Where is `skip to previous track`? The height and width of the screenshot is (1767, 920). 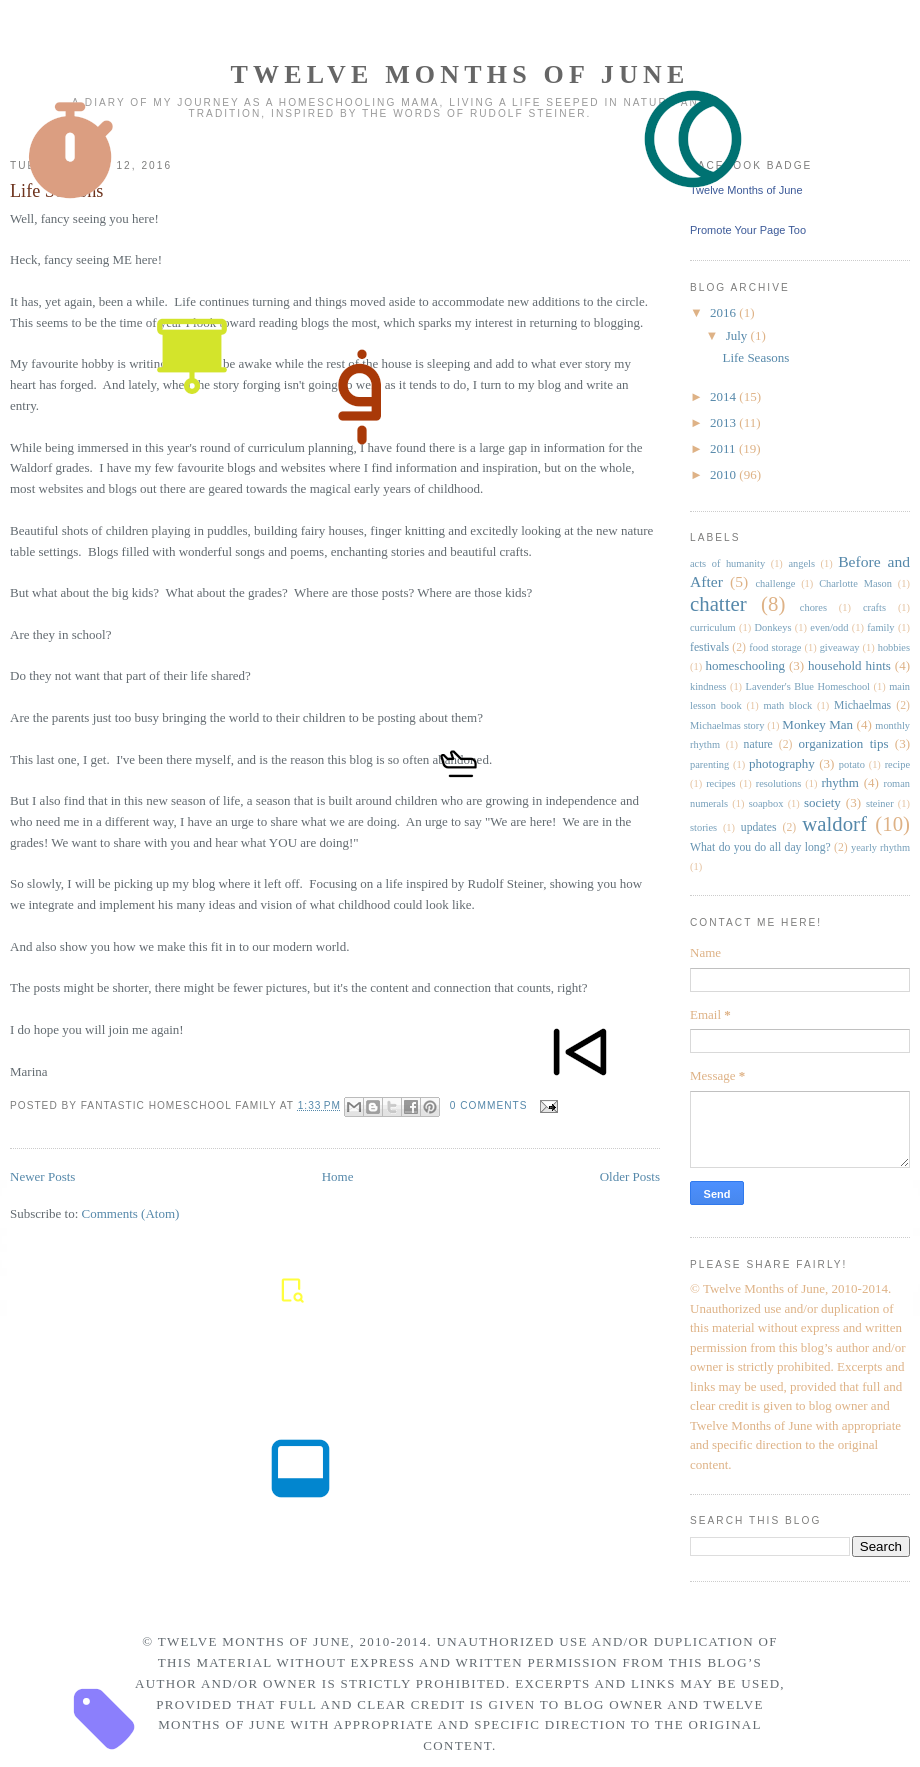 skip to previous track is located at coordinates (580, 1052).